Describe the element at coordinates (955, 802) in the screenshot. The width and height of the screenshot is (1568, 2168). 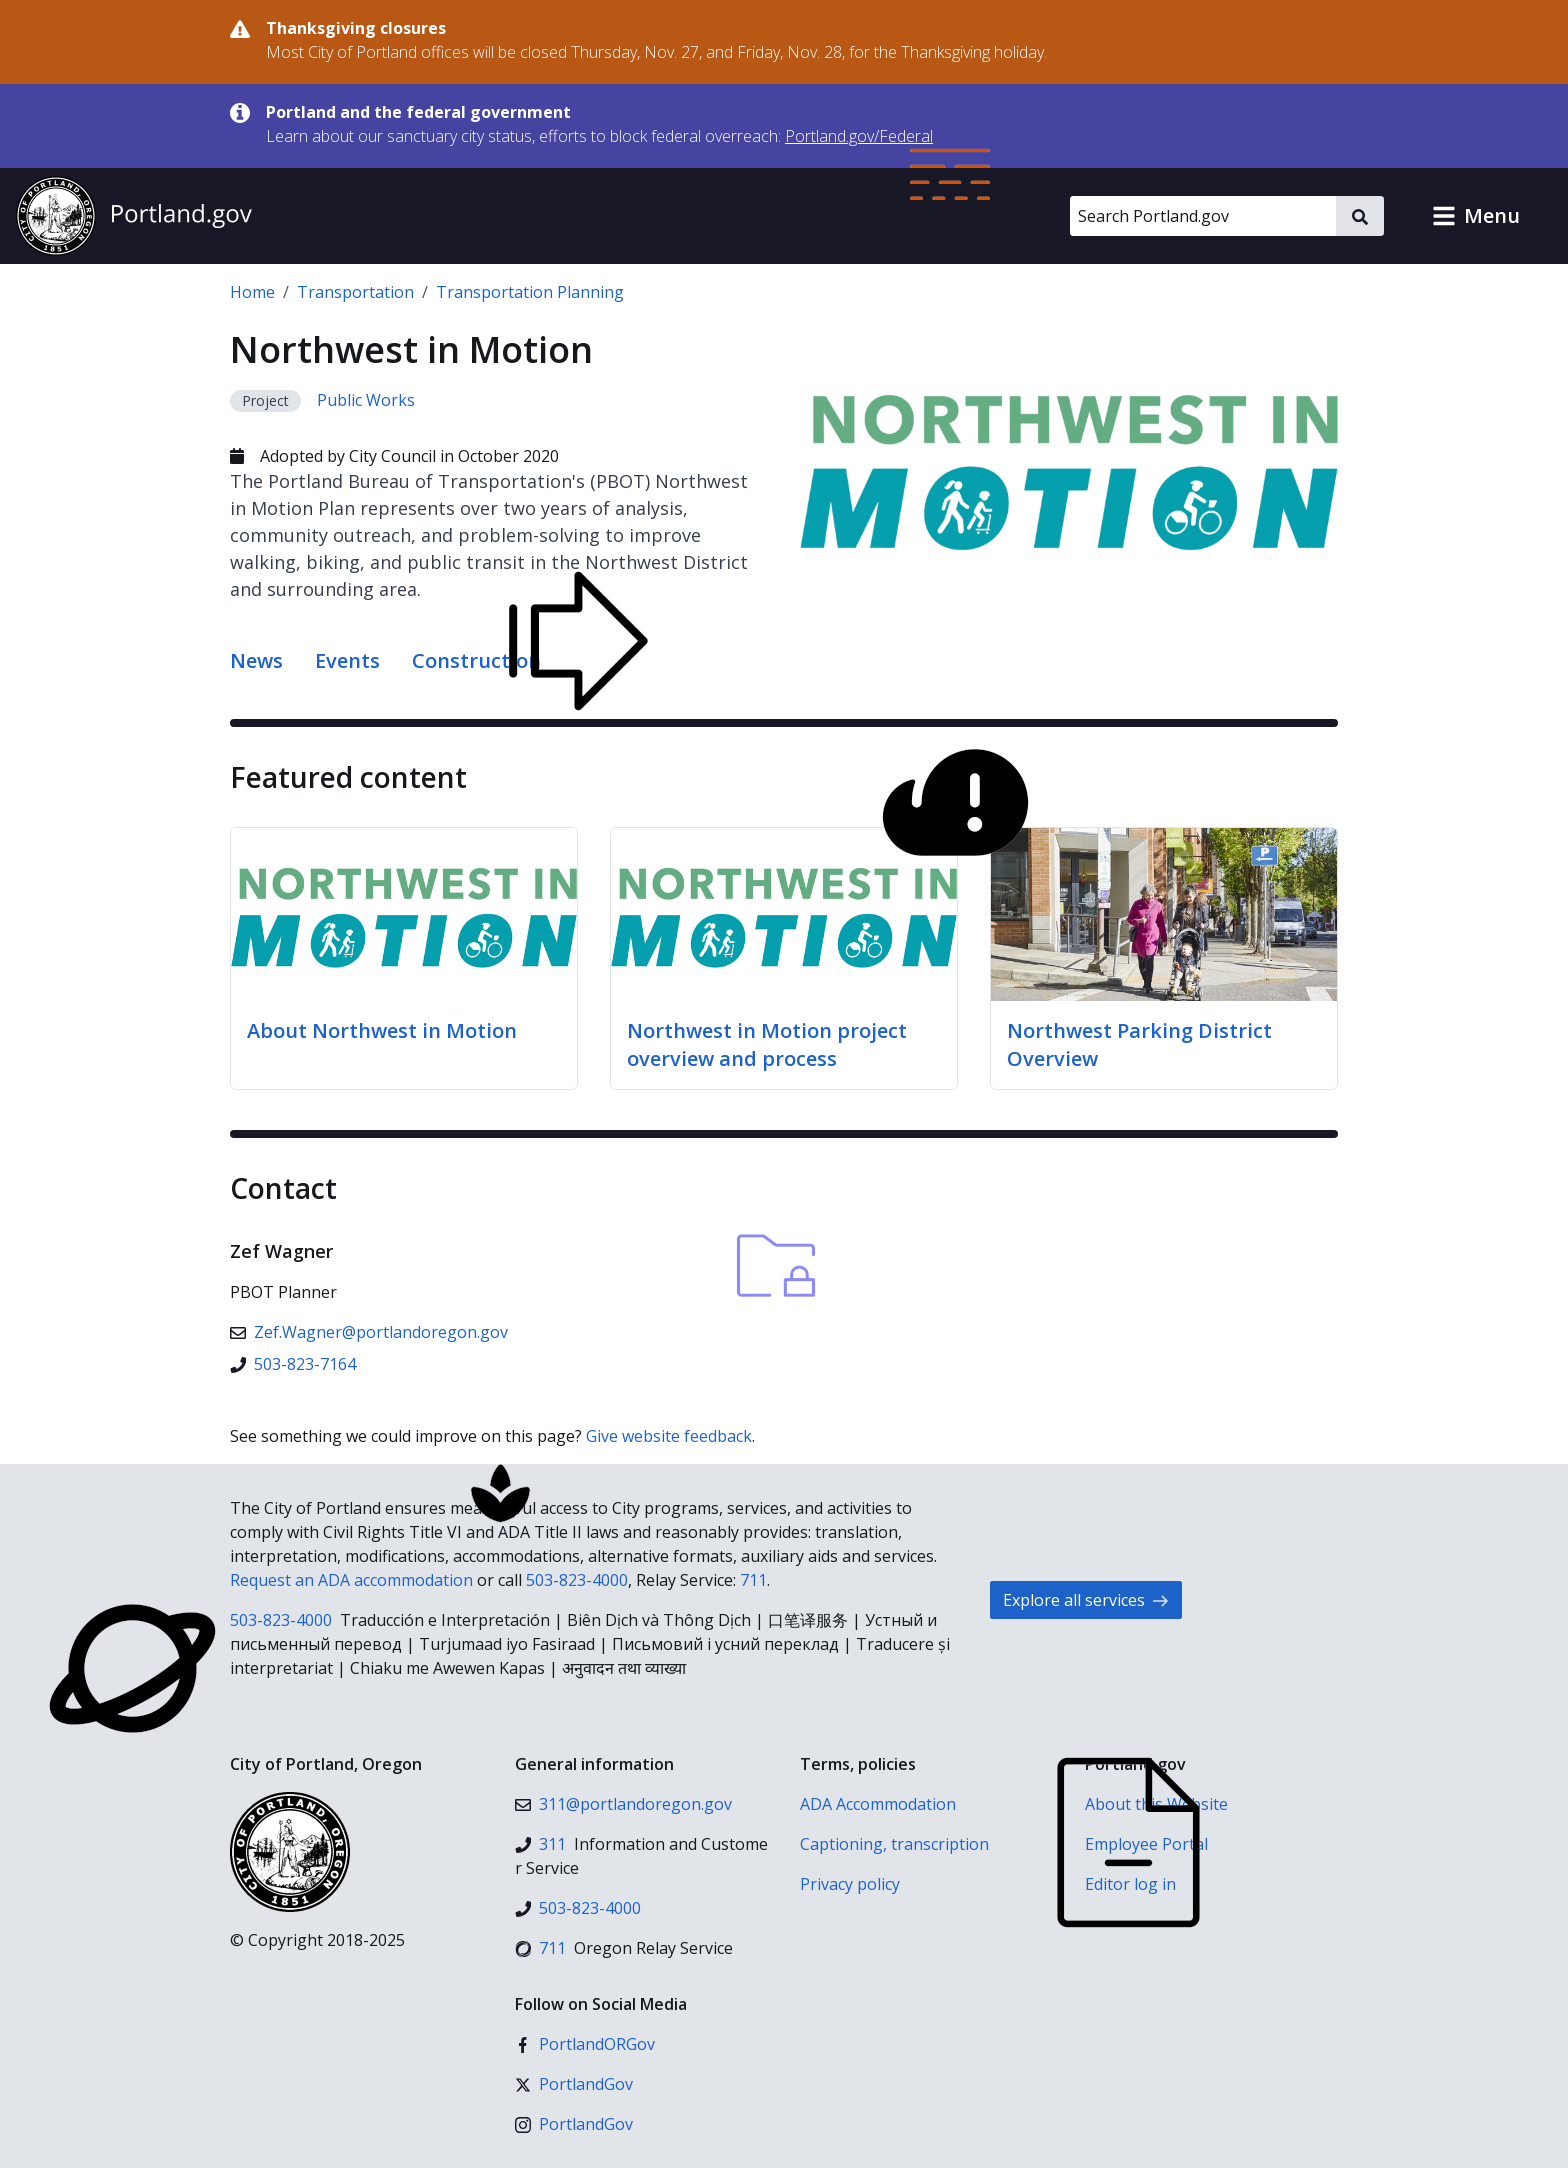
I see `cloud storage warning or issue detected` at that location.